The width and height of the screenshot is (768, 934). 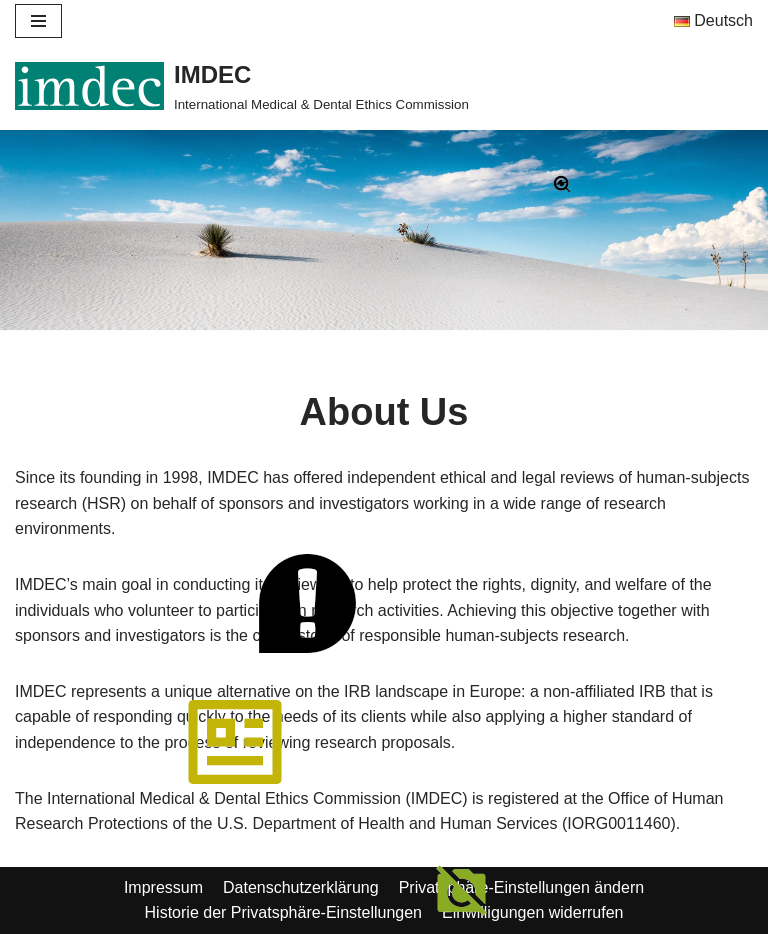 I want to click on camera is disabled or turned off, so click(x=461, y=890).